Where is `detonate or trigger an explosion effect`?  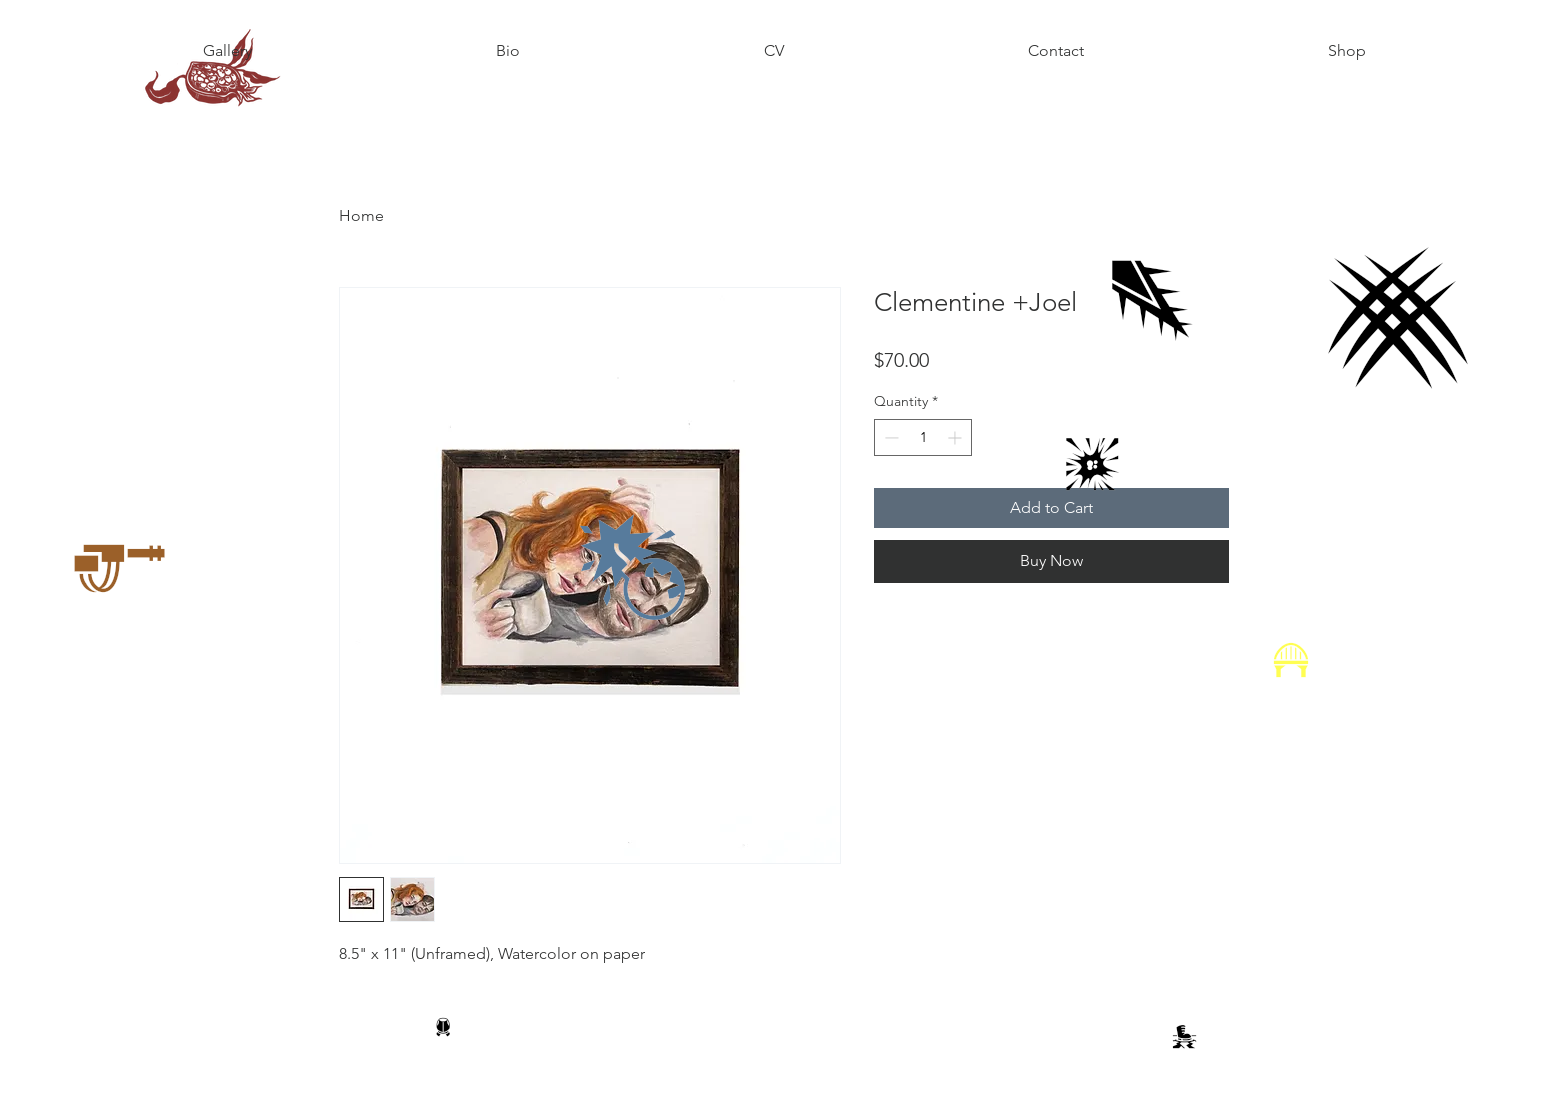 detonate or trigger an explosion effect is located at coordinates (633, 567).